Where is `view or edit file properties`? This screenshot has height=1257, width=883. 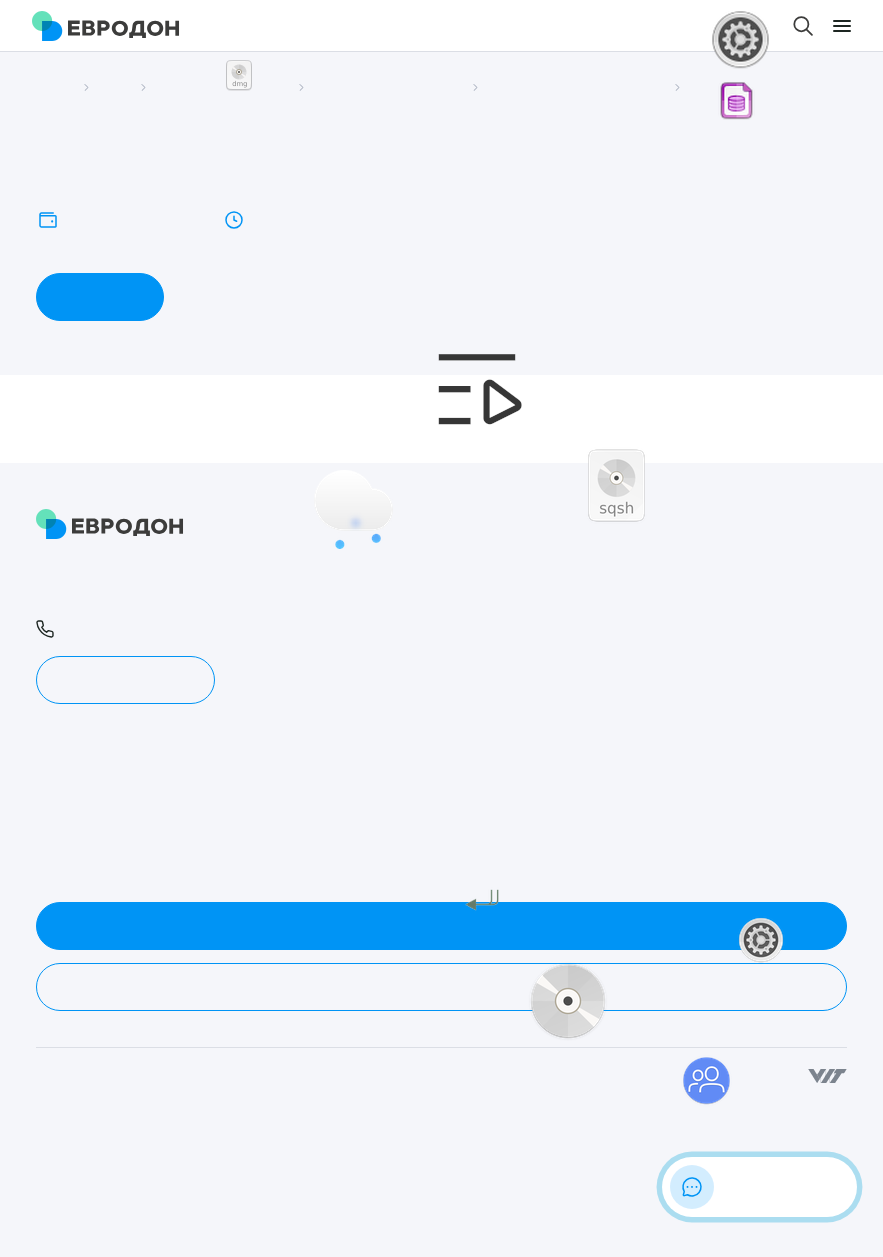
view or edit file properties is located at coordinates (740, 39).